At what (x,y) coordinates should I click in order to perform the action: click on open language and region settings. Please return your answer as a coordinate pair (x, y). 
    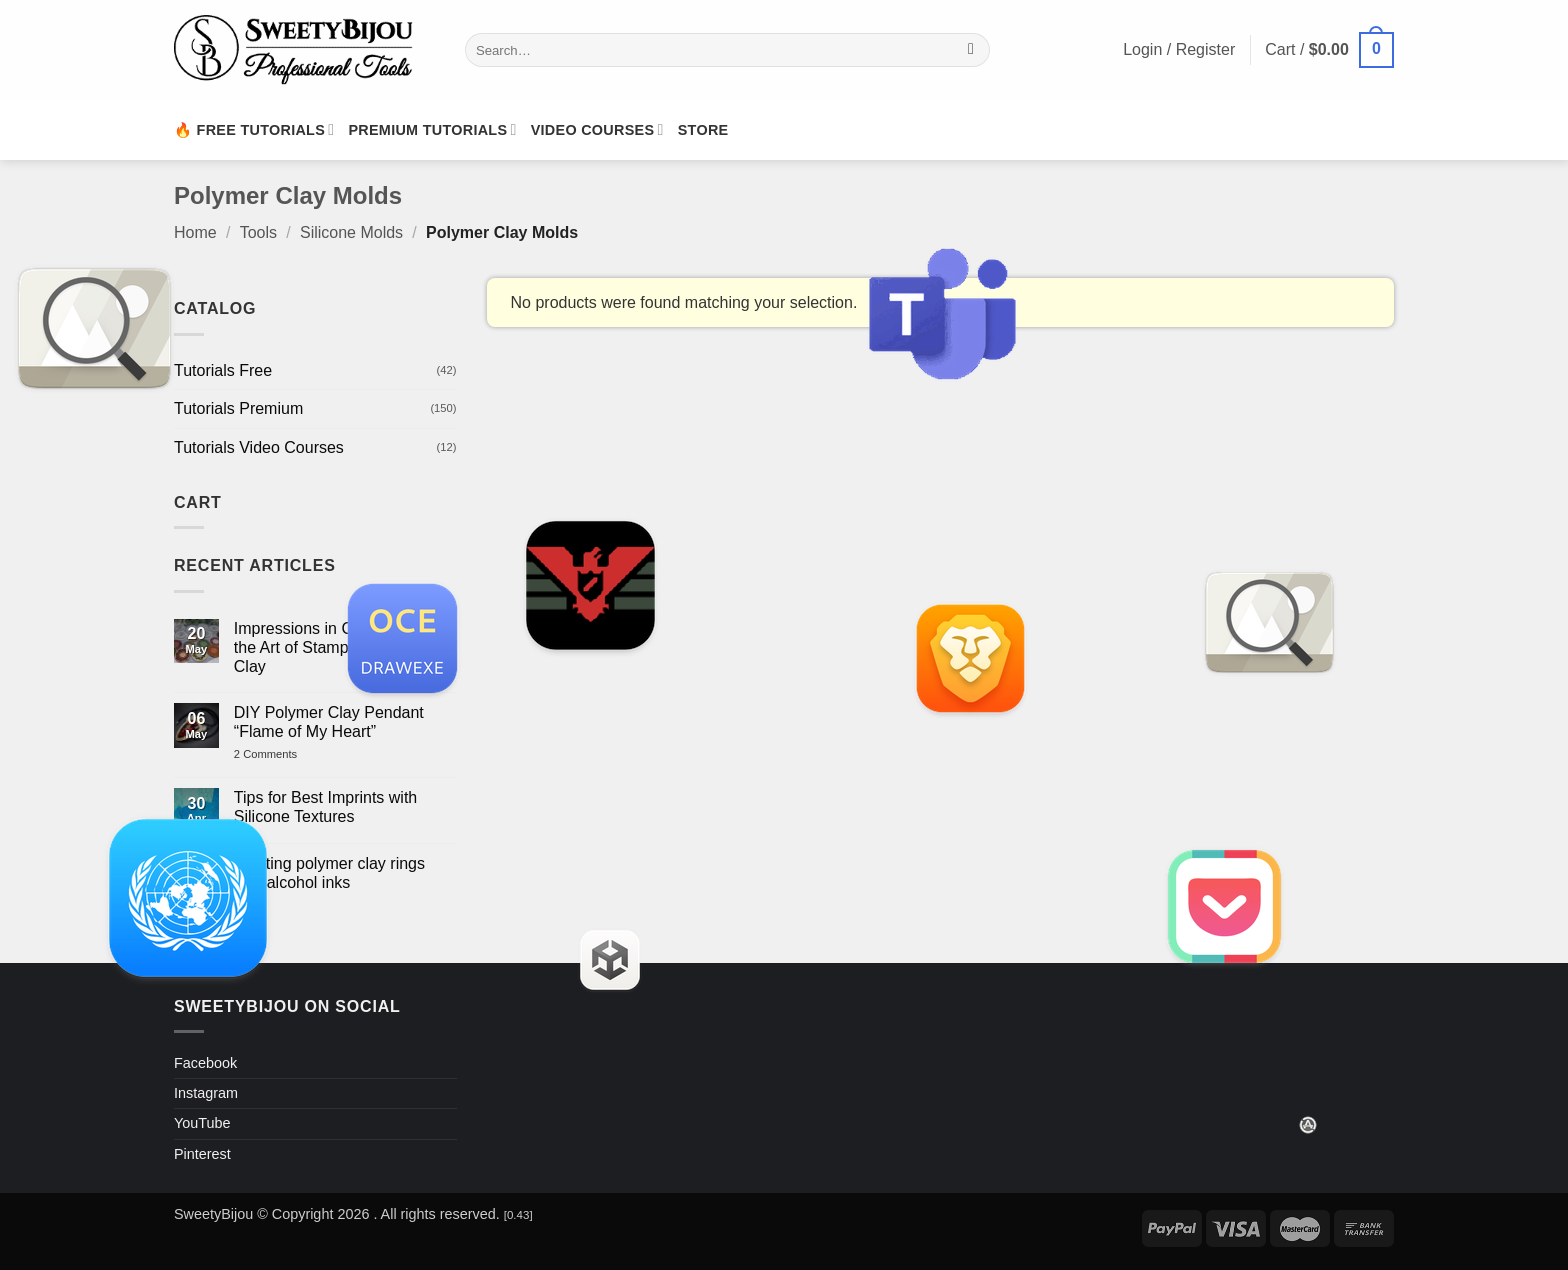
    Looking at the image, I should click on (188, 898).